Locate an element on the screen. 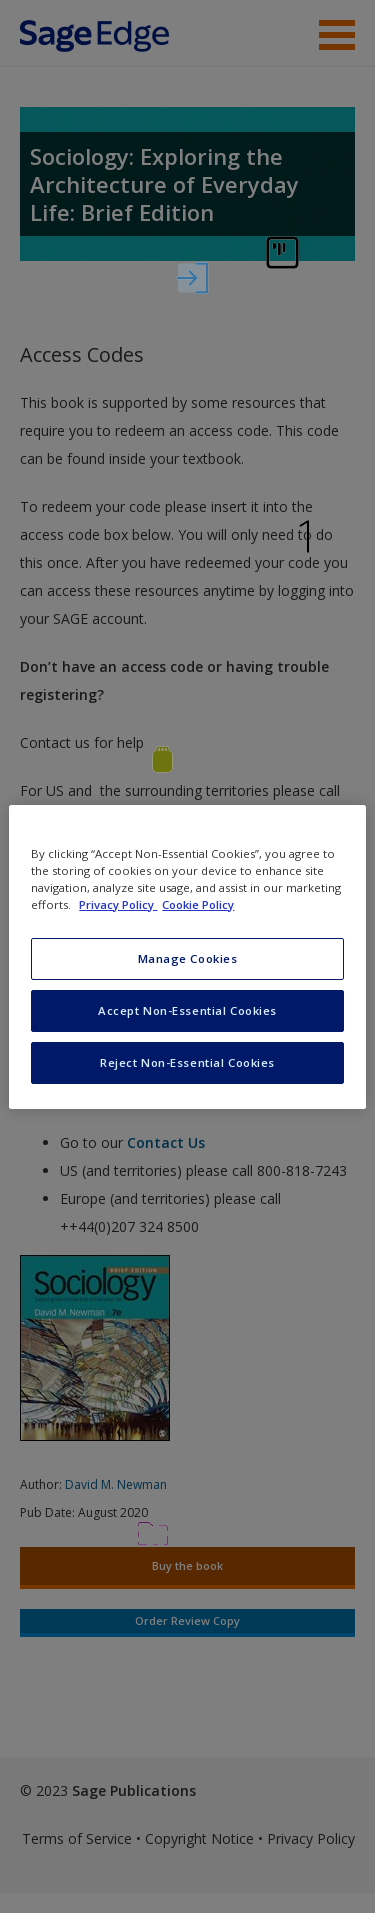 This screenshot has height=1913, width=375. align content to top-left corner is located at coordinates (282, 252).